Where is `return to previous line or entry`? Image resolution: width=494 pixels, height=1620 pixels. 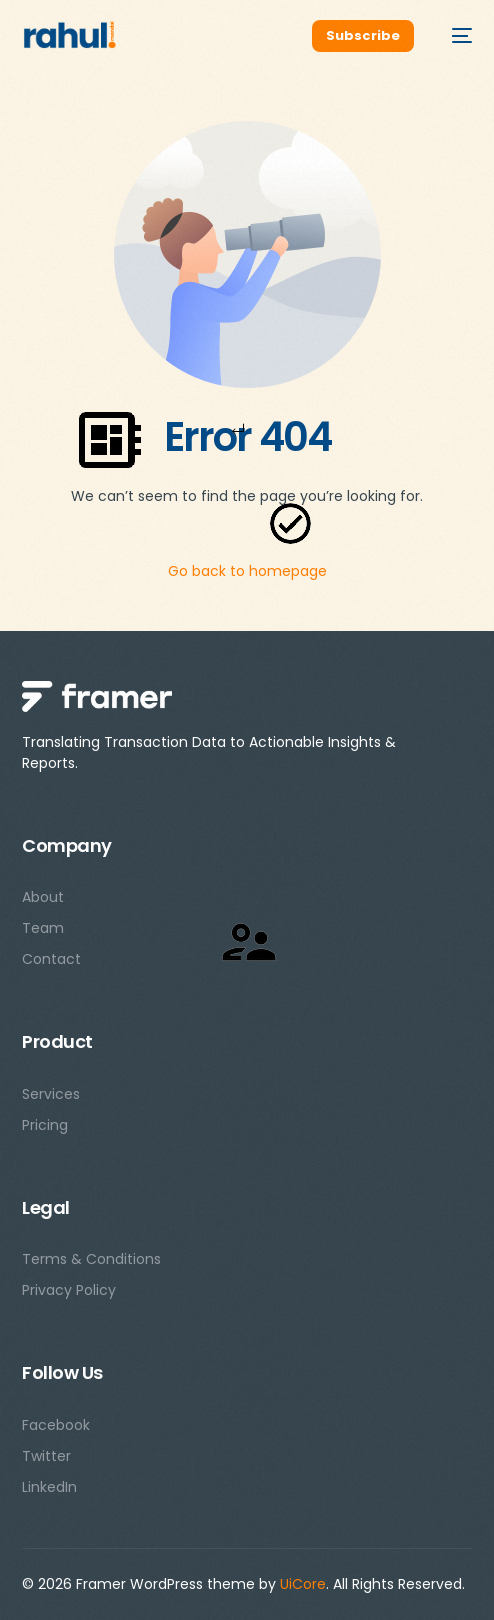
return to previous line or entry is located at coordinates (238, 429).